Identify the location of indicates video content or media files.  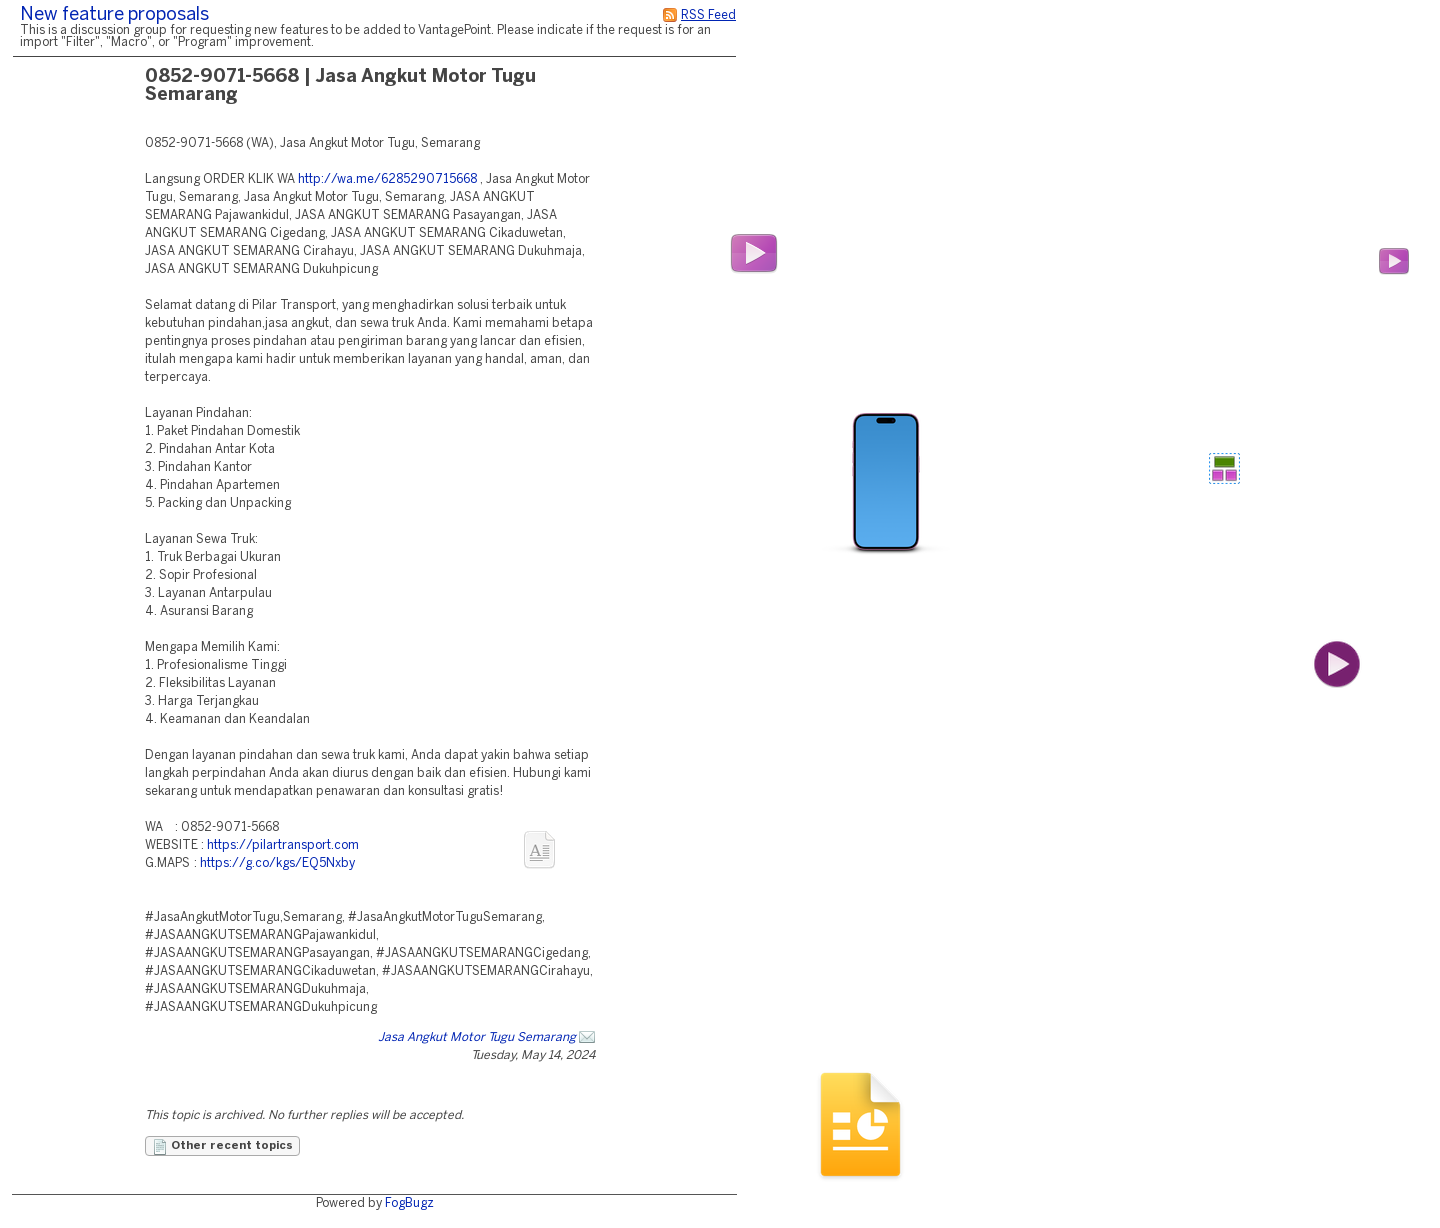
(1337, 664).